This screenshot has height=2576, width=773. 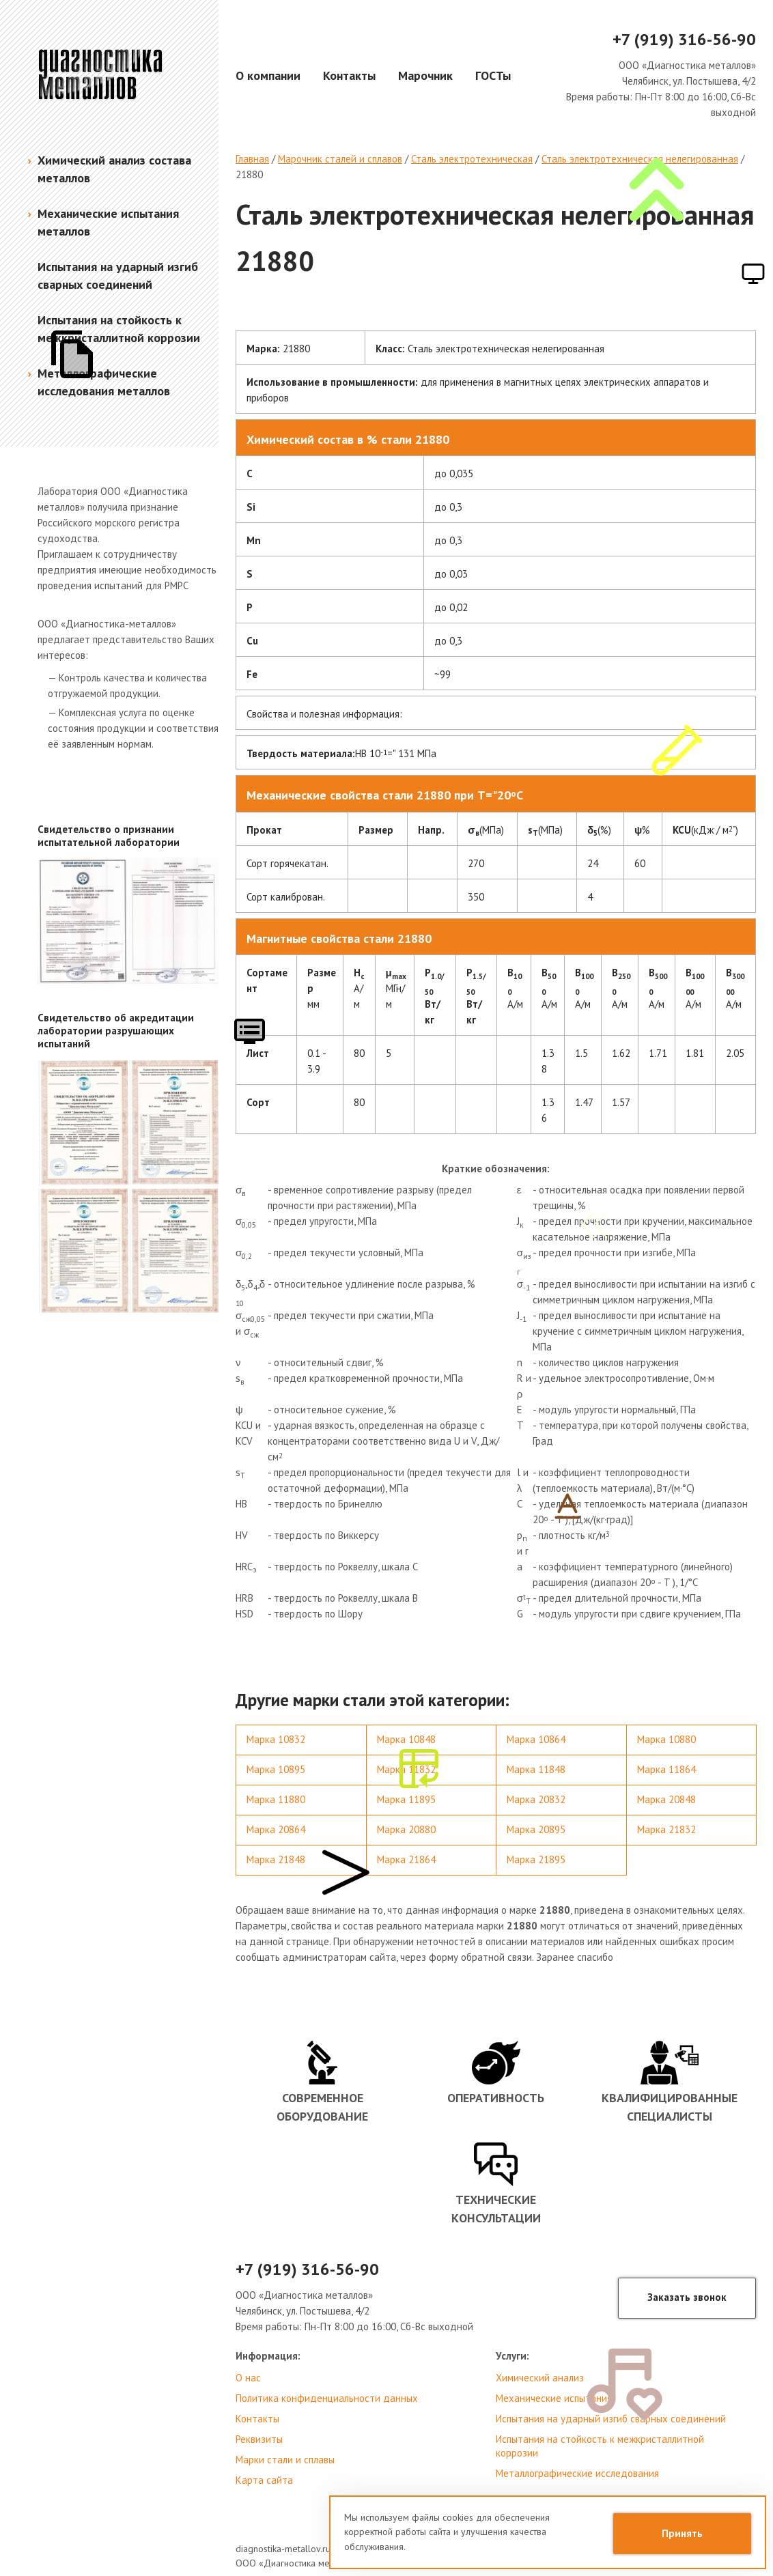 What do you see at coordinates (677, 750) in the screenshot?
I see `access lab or experimental features` at bounding box center [677, 750].